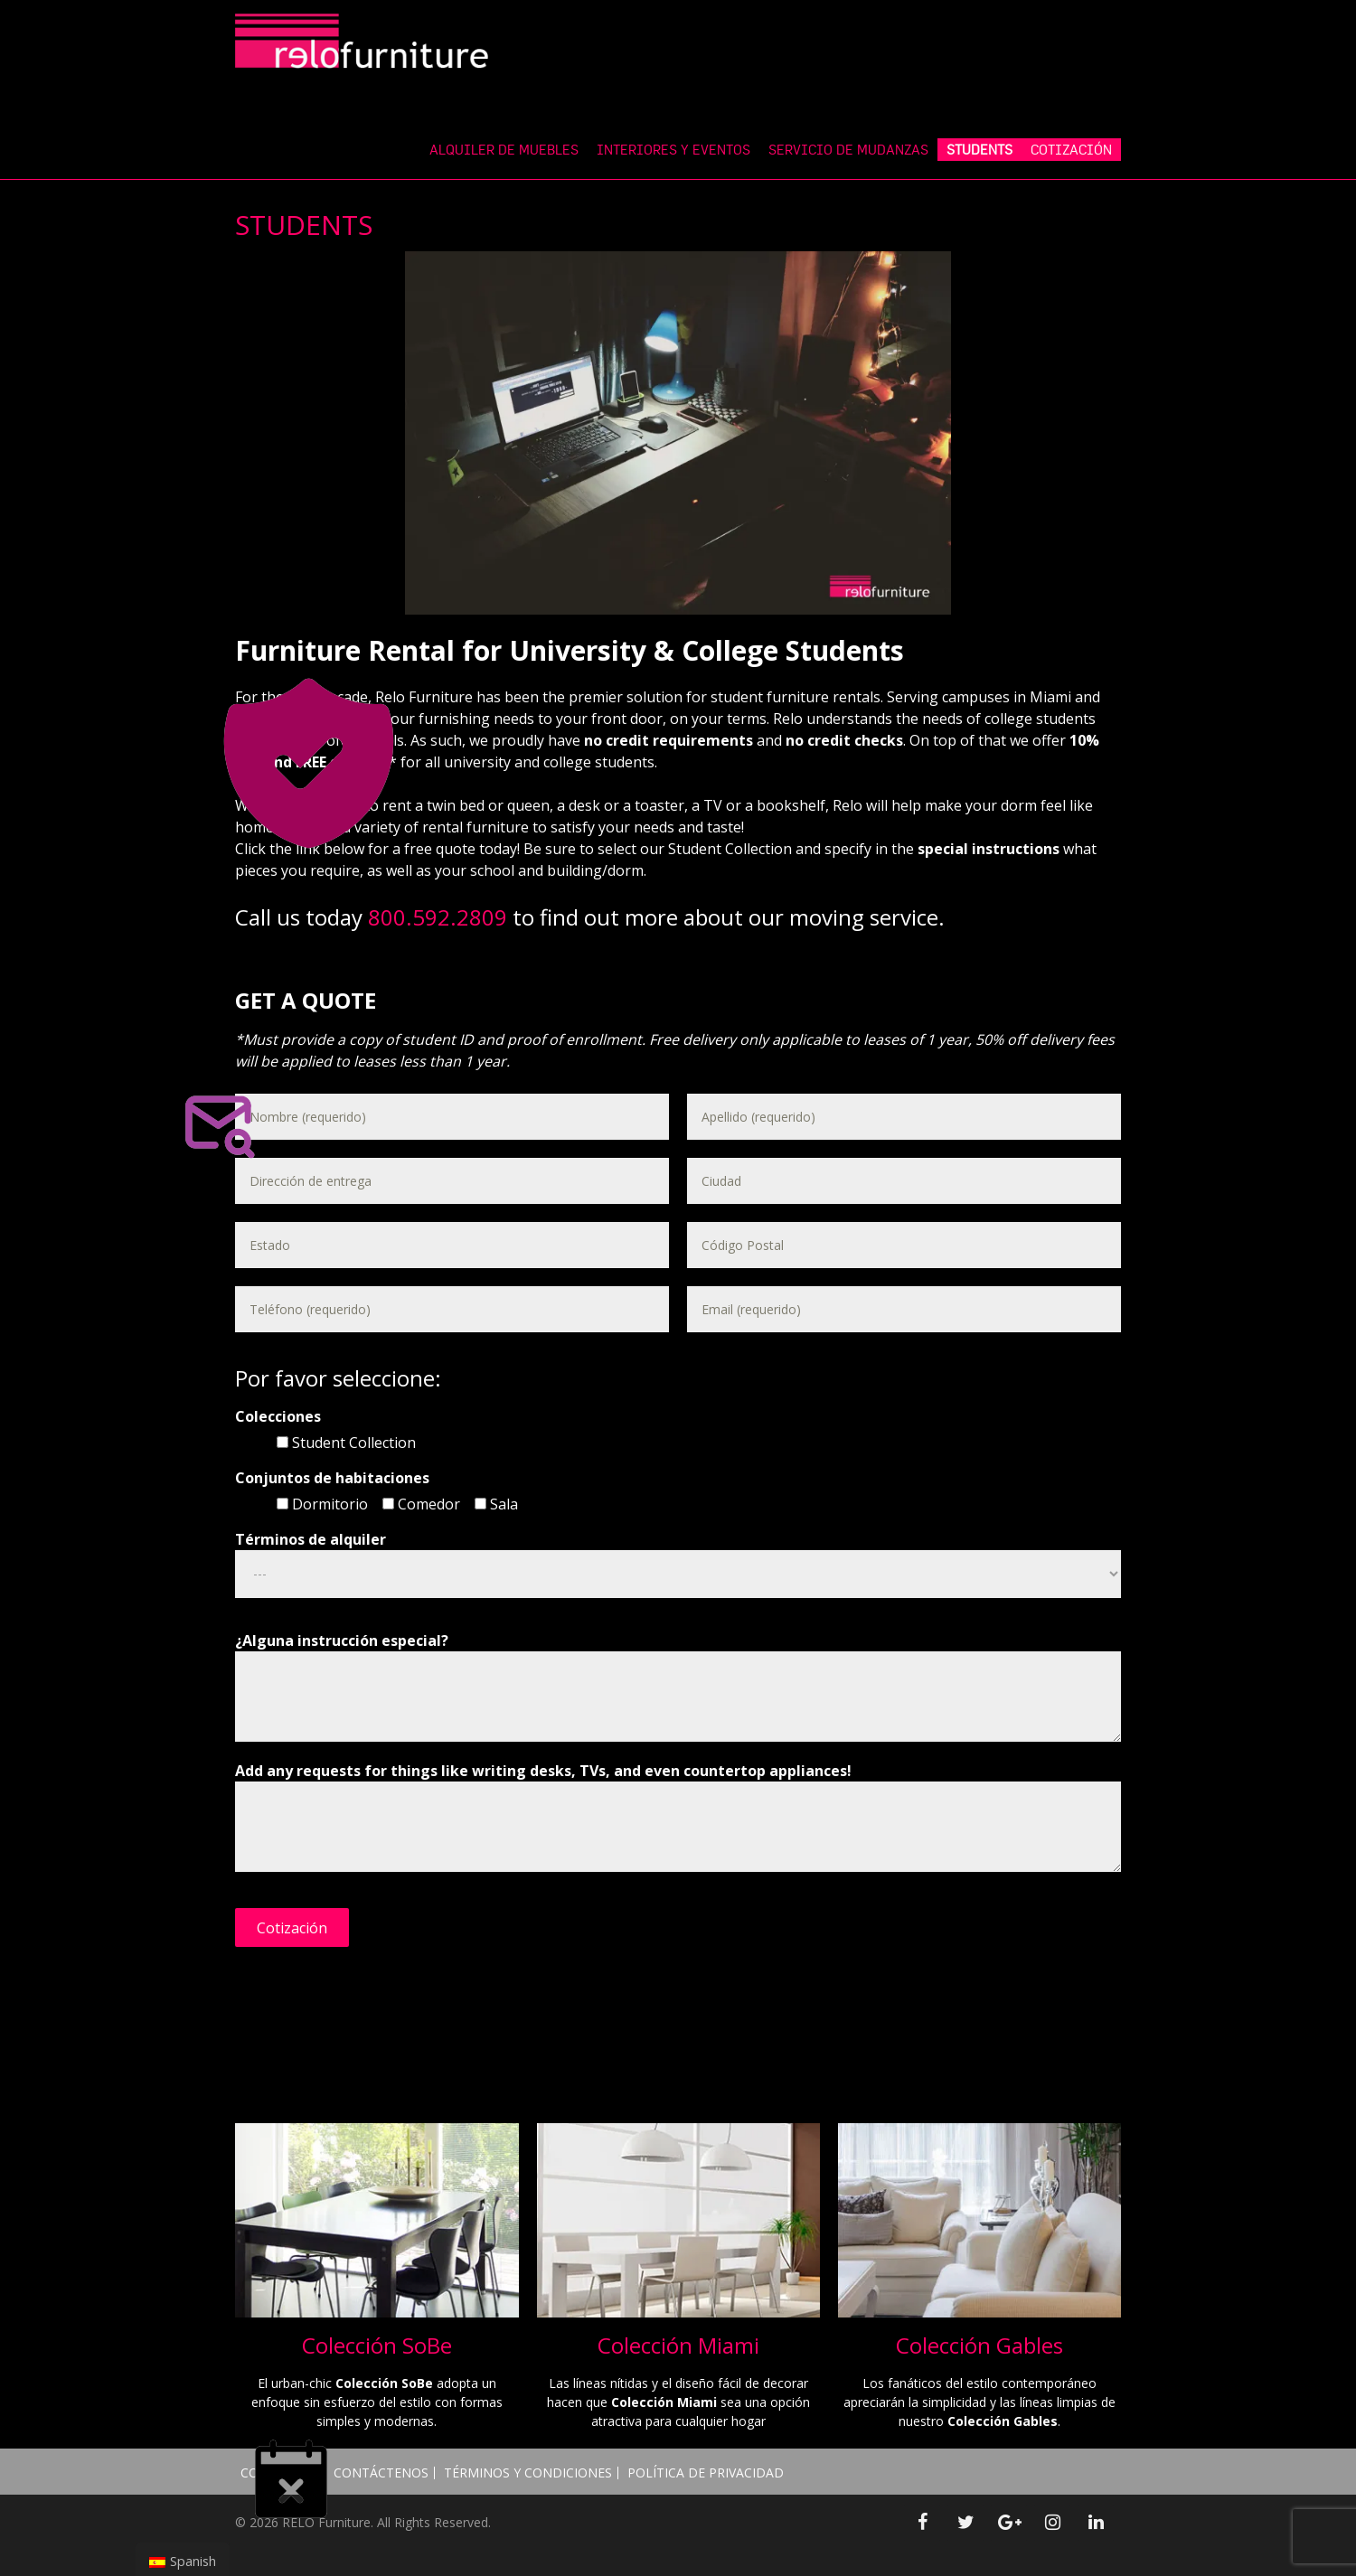 The width and height of the screenshot is (1356, 2576). What do you see at coordinates (218, 1122) in the screenshot?
I see `search your emails` at bounding box center [218, 1122].